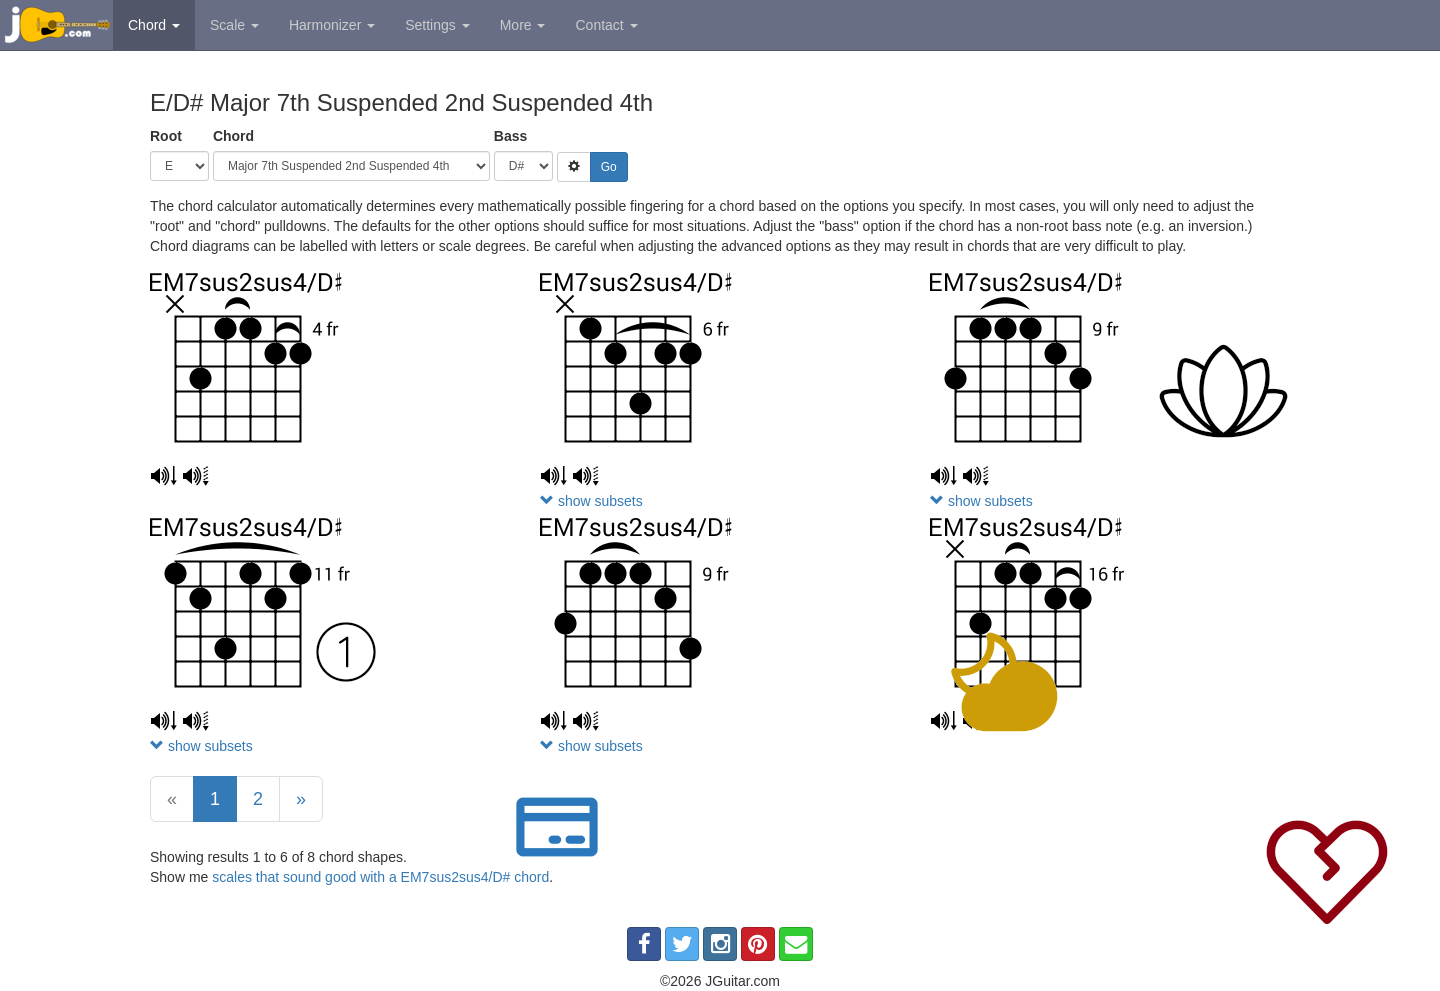 The width and height of the screenshot is (1440, 991). Describe the element at coordinates (1223, 395) in the screenshot. I see `access meditation or mindfulness features` at that location.